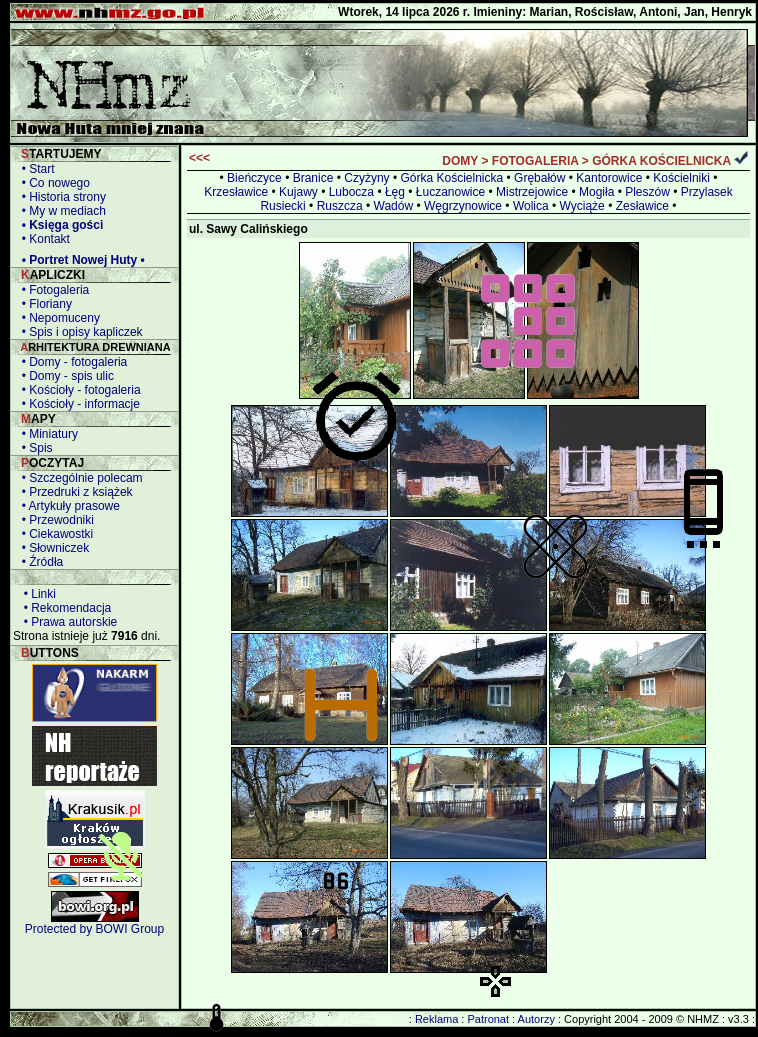  I want to click on alarm is set and active, so click(356, 416).